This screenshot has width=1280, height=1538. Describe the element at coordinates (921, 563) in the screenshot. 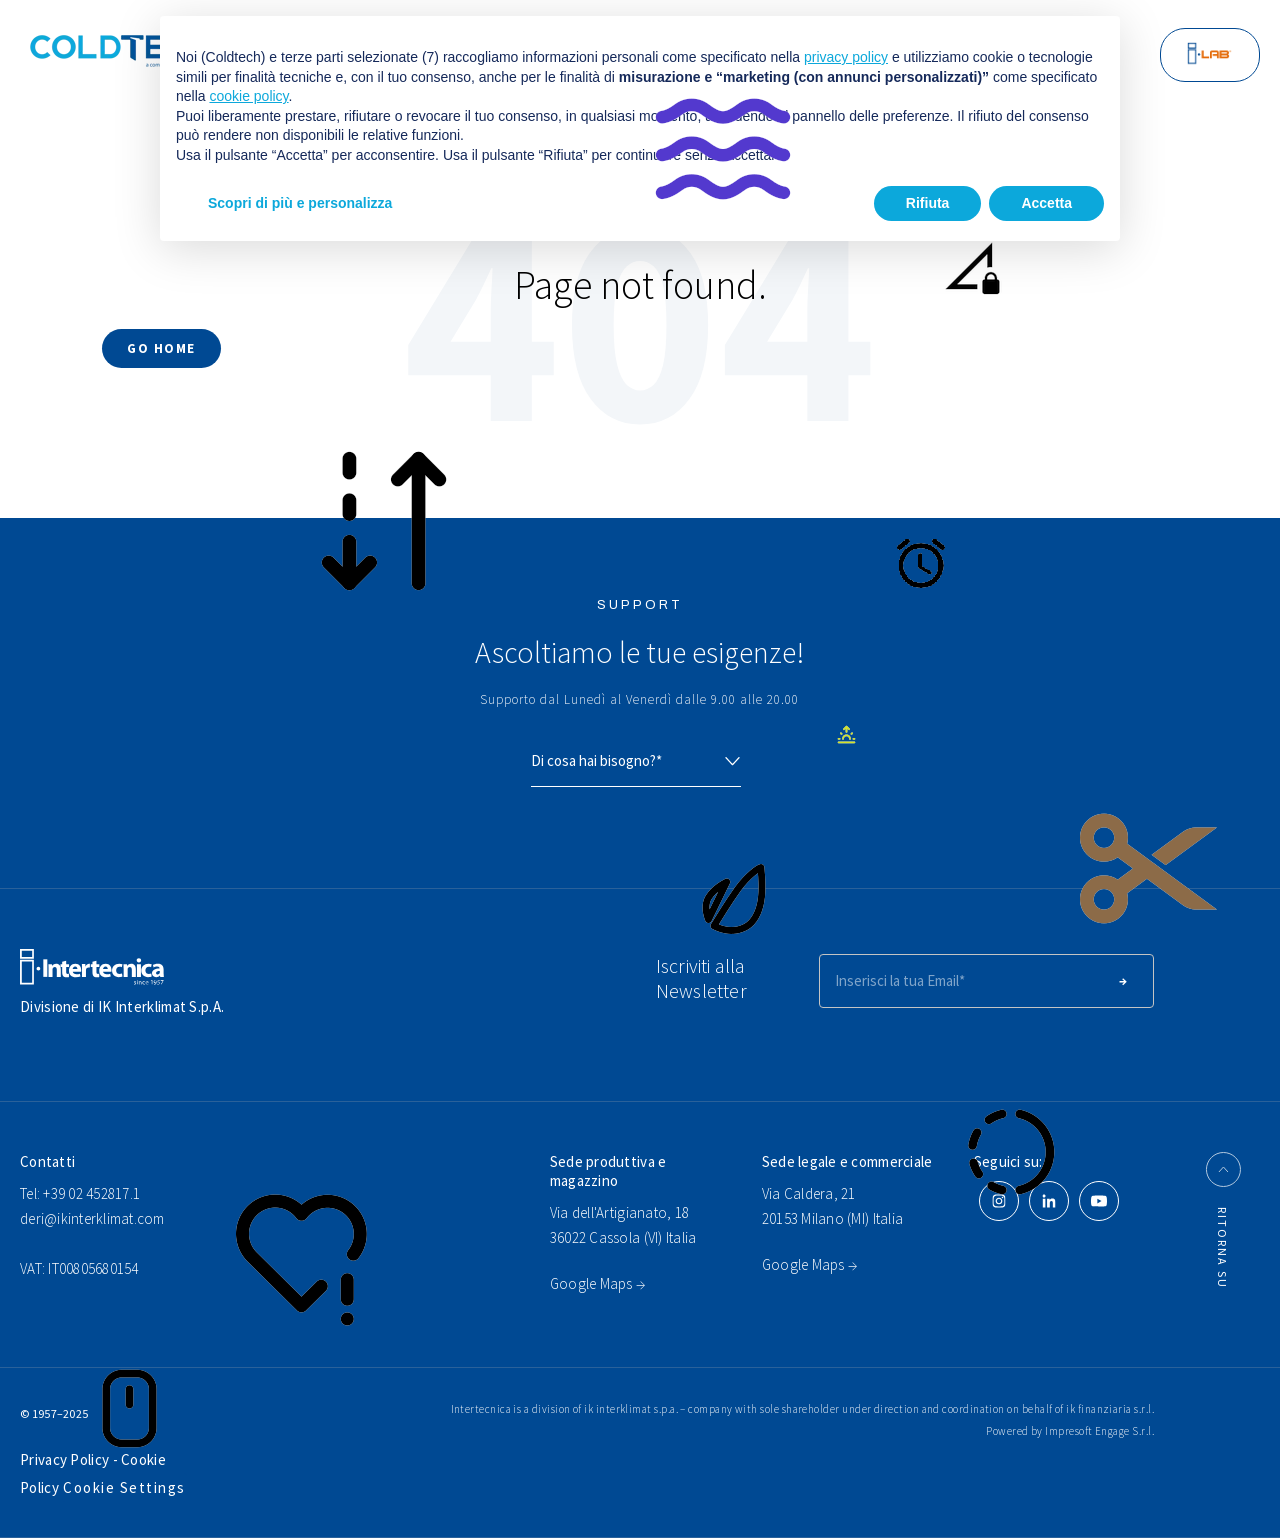

I see `set or view alarms` at that location.